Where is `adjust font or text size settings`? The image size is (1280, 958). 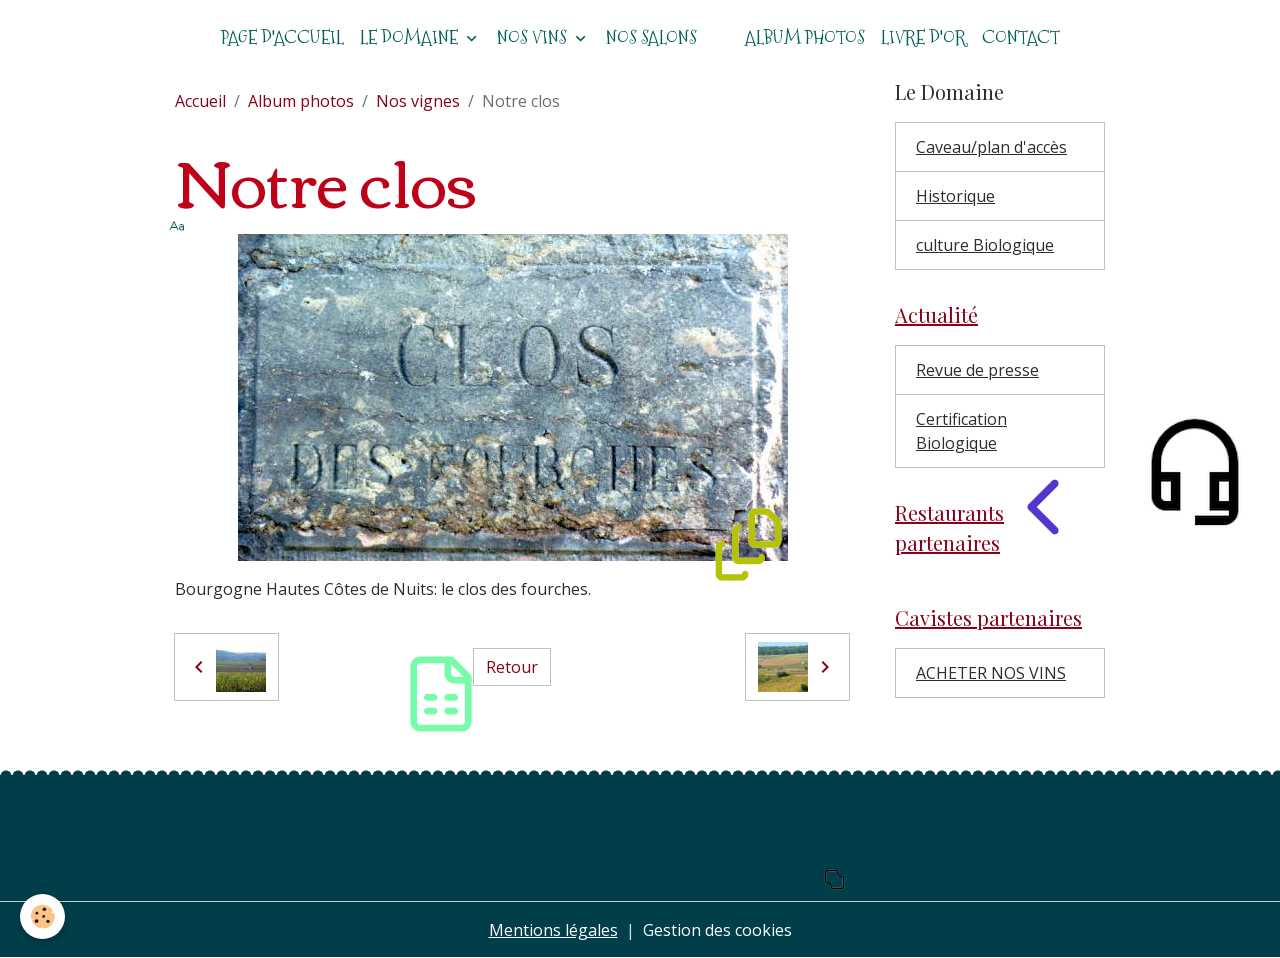 adjust font or text size settings is located at coordinates (177, 226).